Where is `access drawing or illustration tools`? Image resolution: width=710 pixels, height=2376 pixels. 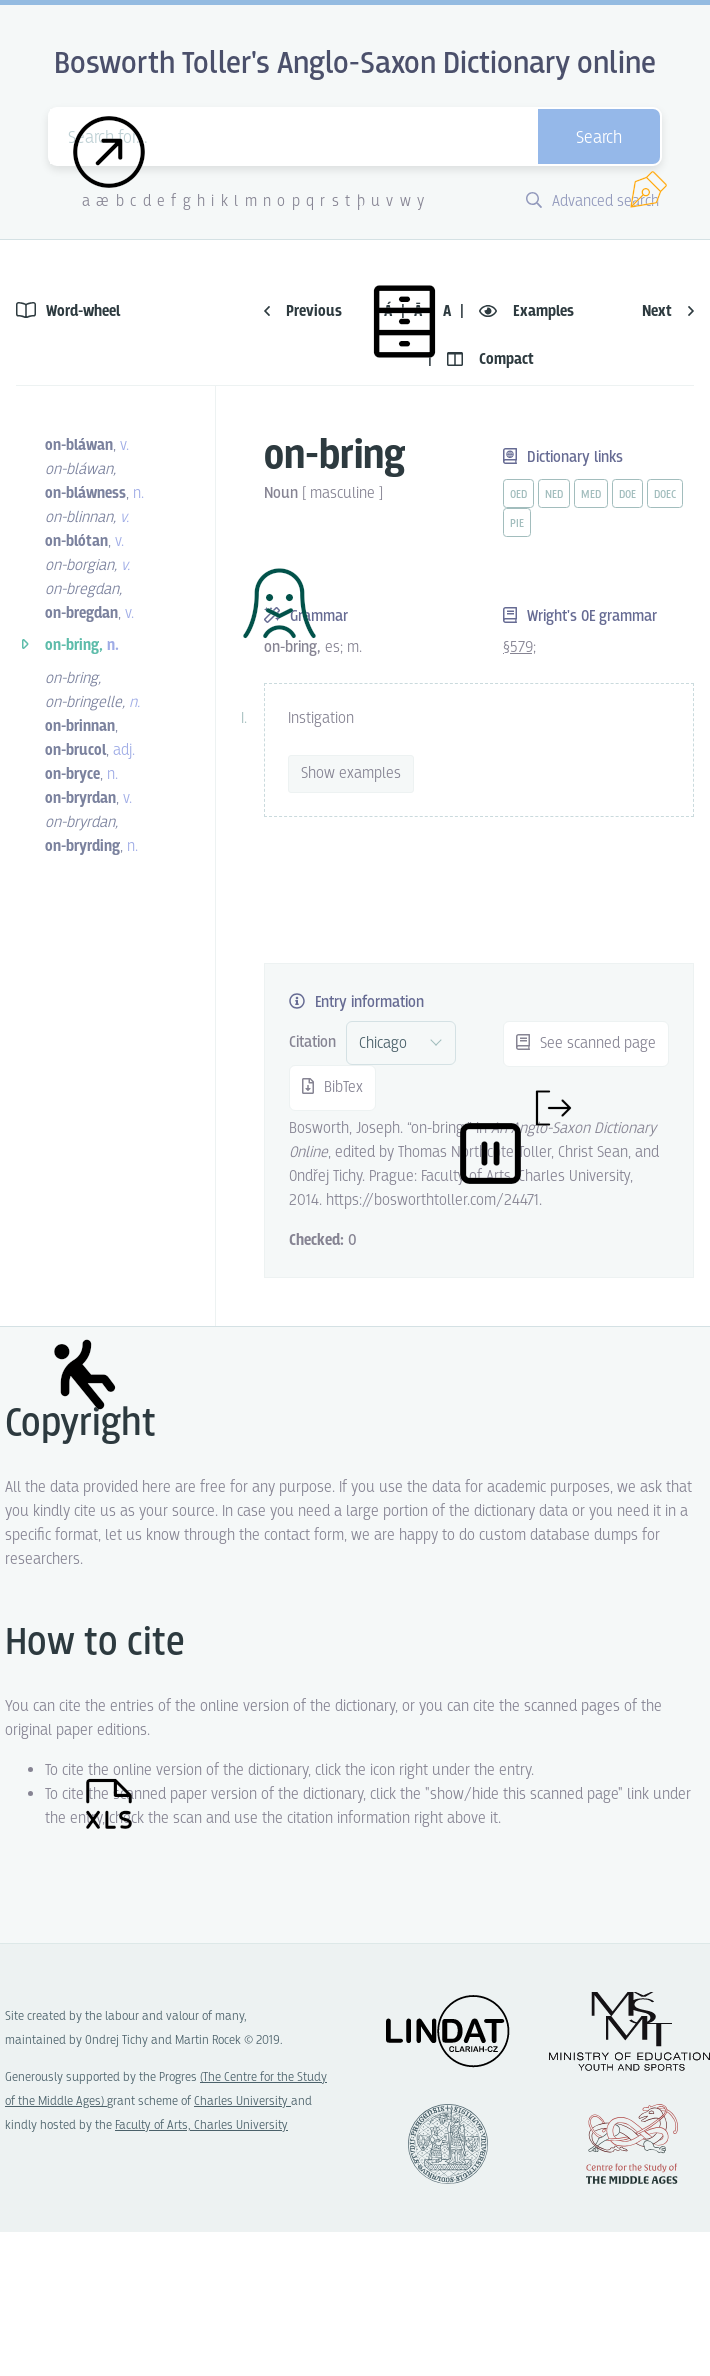 access drawing or illustration tools is located at coordinates (646, 191).